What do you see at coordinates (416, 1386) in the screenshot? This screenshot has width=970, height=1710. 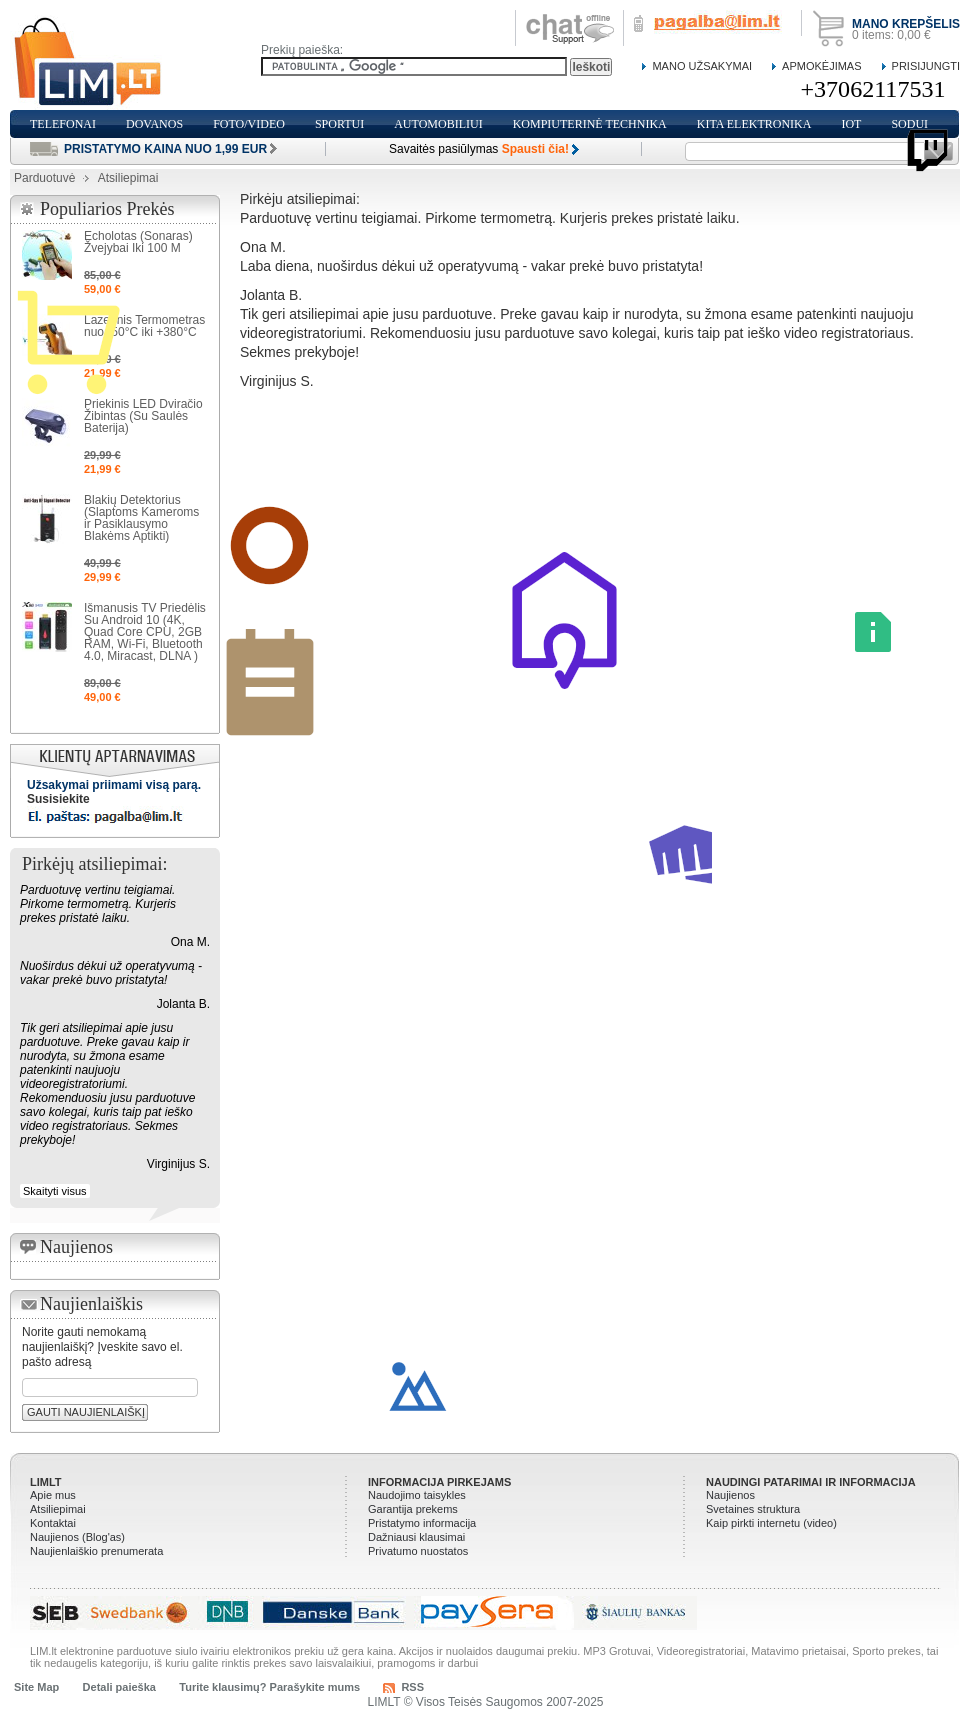 I see `view landscape or nature photos` at bounding box center [416, 1386].